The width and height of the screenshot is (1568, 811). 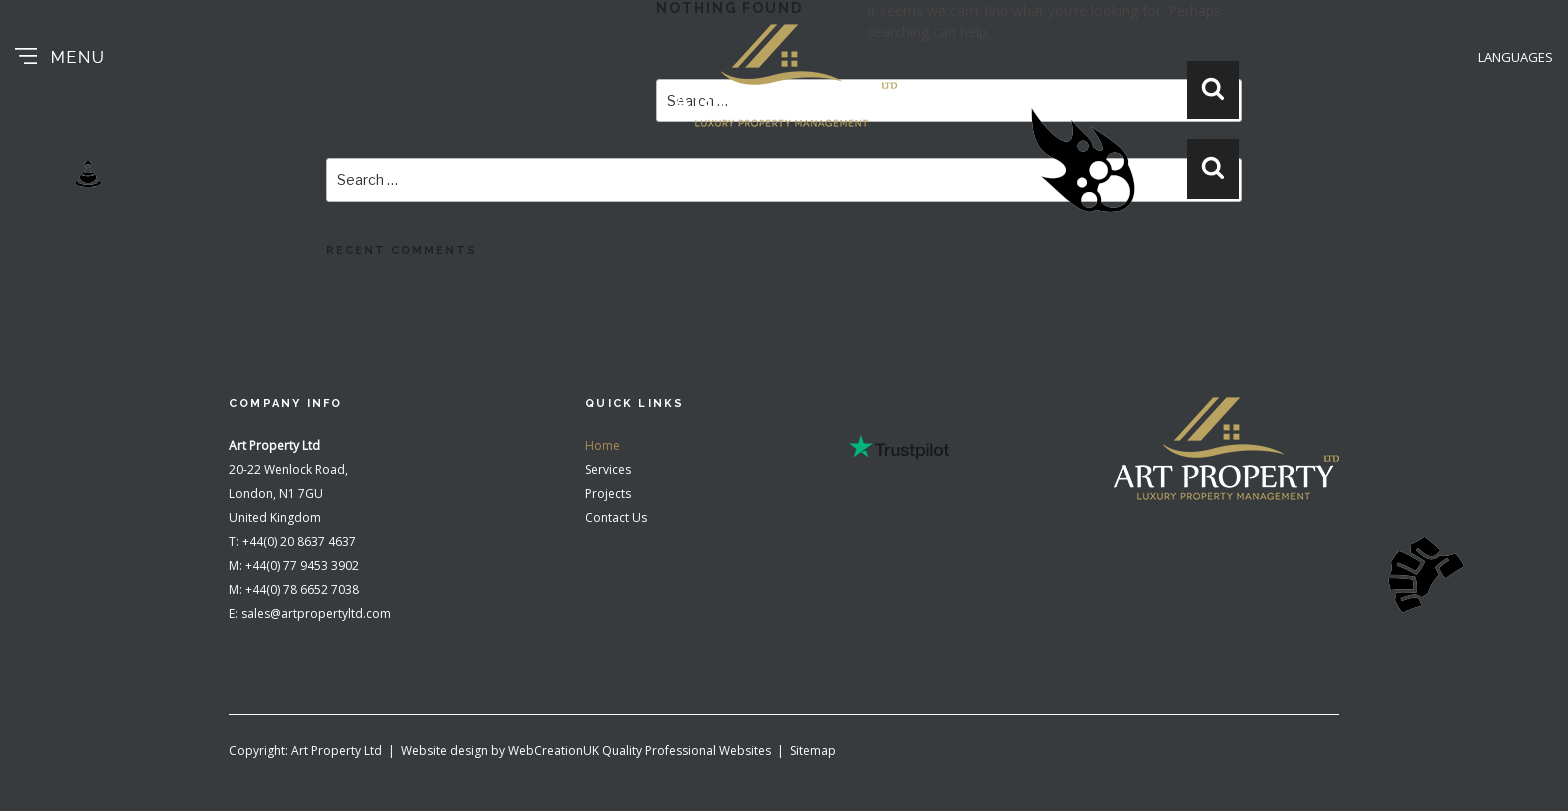 I want to click on grab or drag an item, so click(x=1426, y=574).